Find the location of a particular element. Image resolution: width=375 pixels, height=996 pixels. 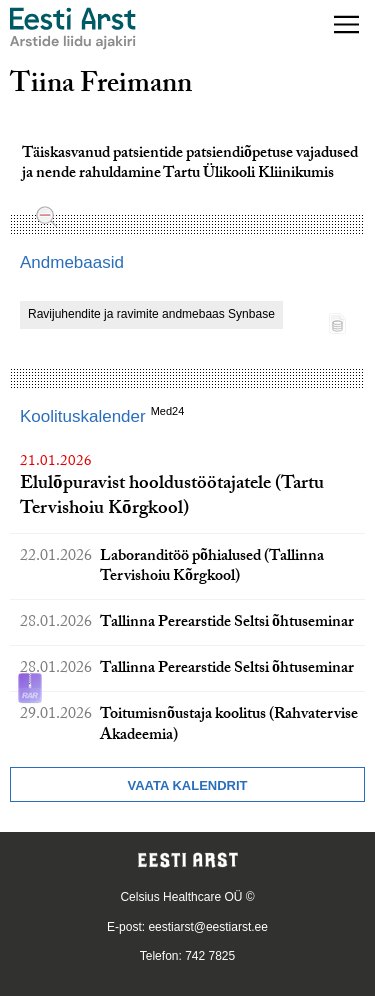

sqlite3 database file is located at coordinates (337, 323).